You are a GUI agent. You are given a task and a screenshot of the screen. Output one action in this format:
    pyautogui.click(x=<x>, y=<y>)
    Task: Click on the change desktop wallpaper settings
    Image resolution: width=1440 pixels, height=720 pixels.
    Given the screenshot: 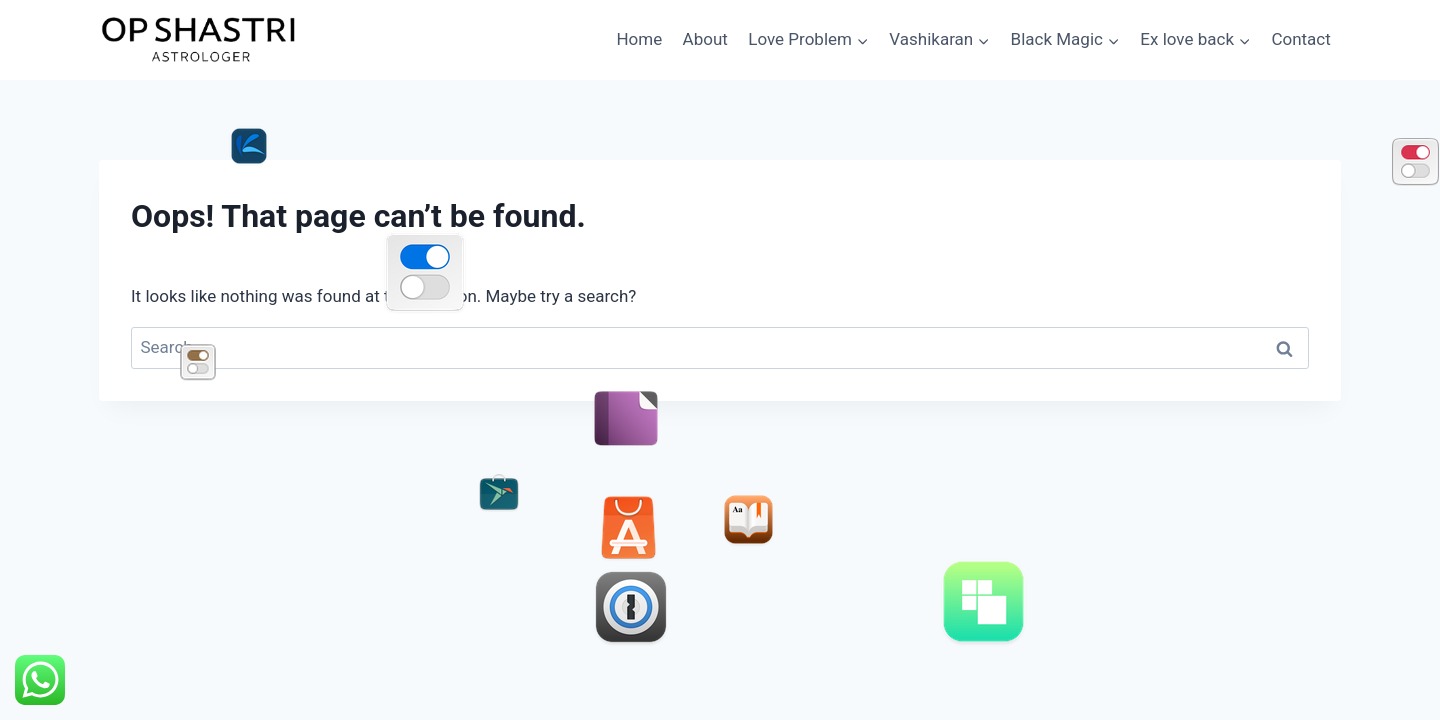 What is the action you would take?
    pyautogui.click(x=626, y=416)
    